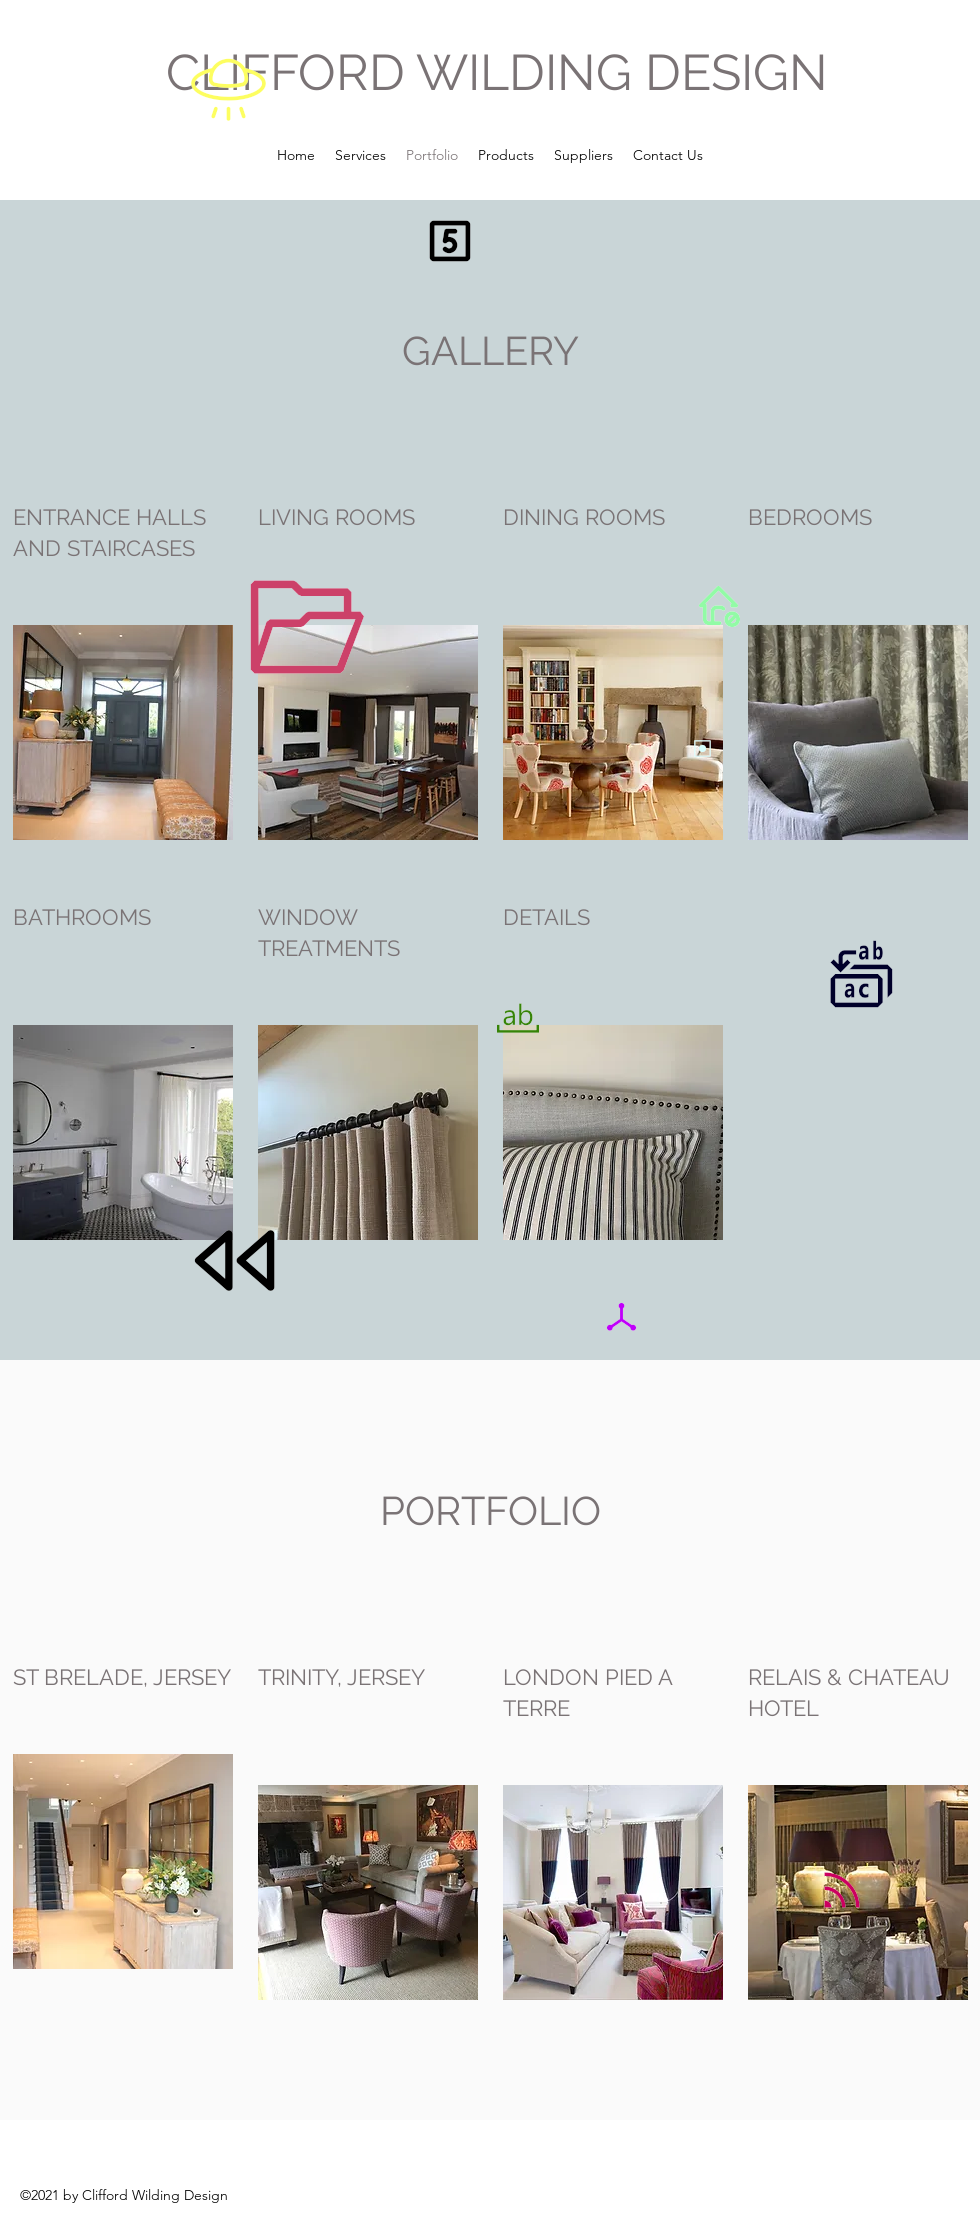  I want to click on subscribe to an RSS feed, so click(842, 1890).